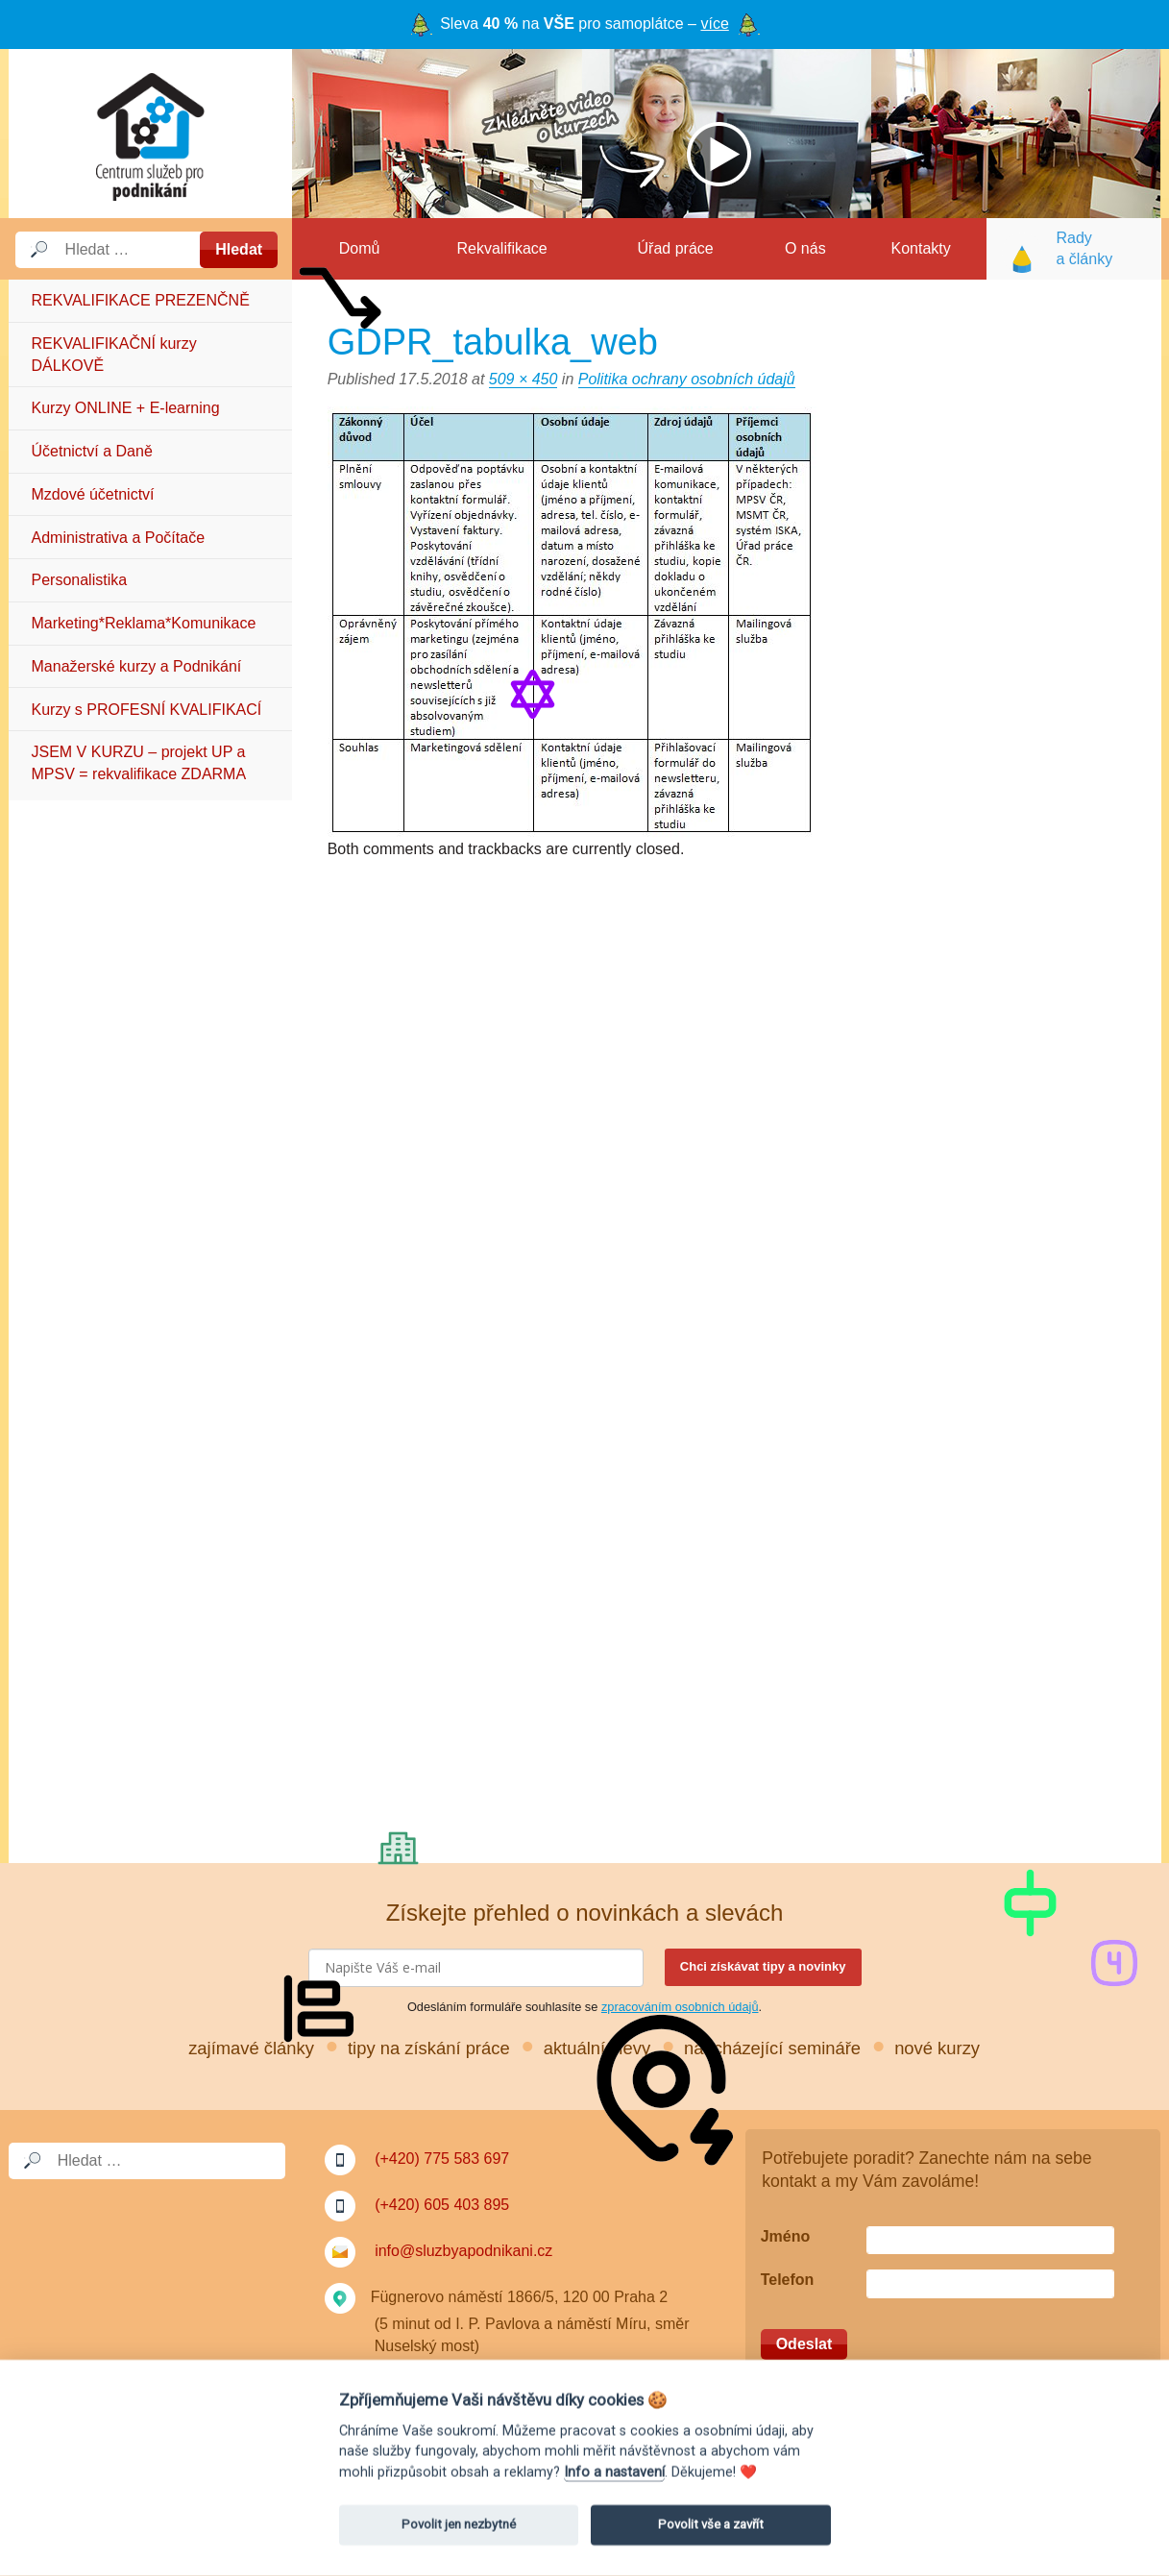 The image size is (1169, 2576). Describe the element at coordinates (398, 1848) in the screenshot. I see `view apartment or residential listings` at that location.